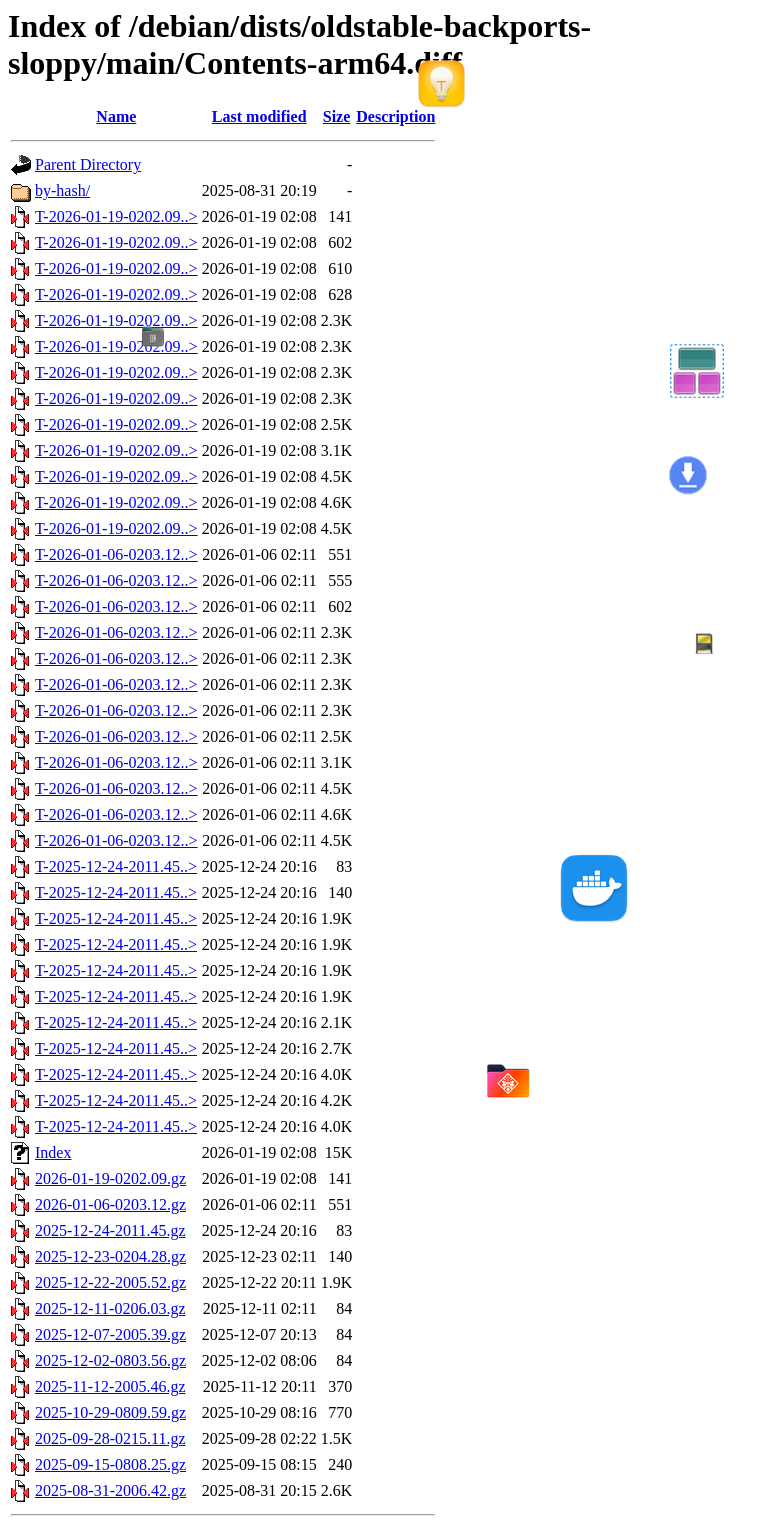  I want to click on access removable flash storage device, so click(704, 644).